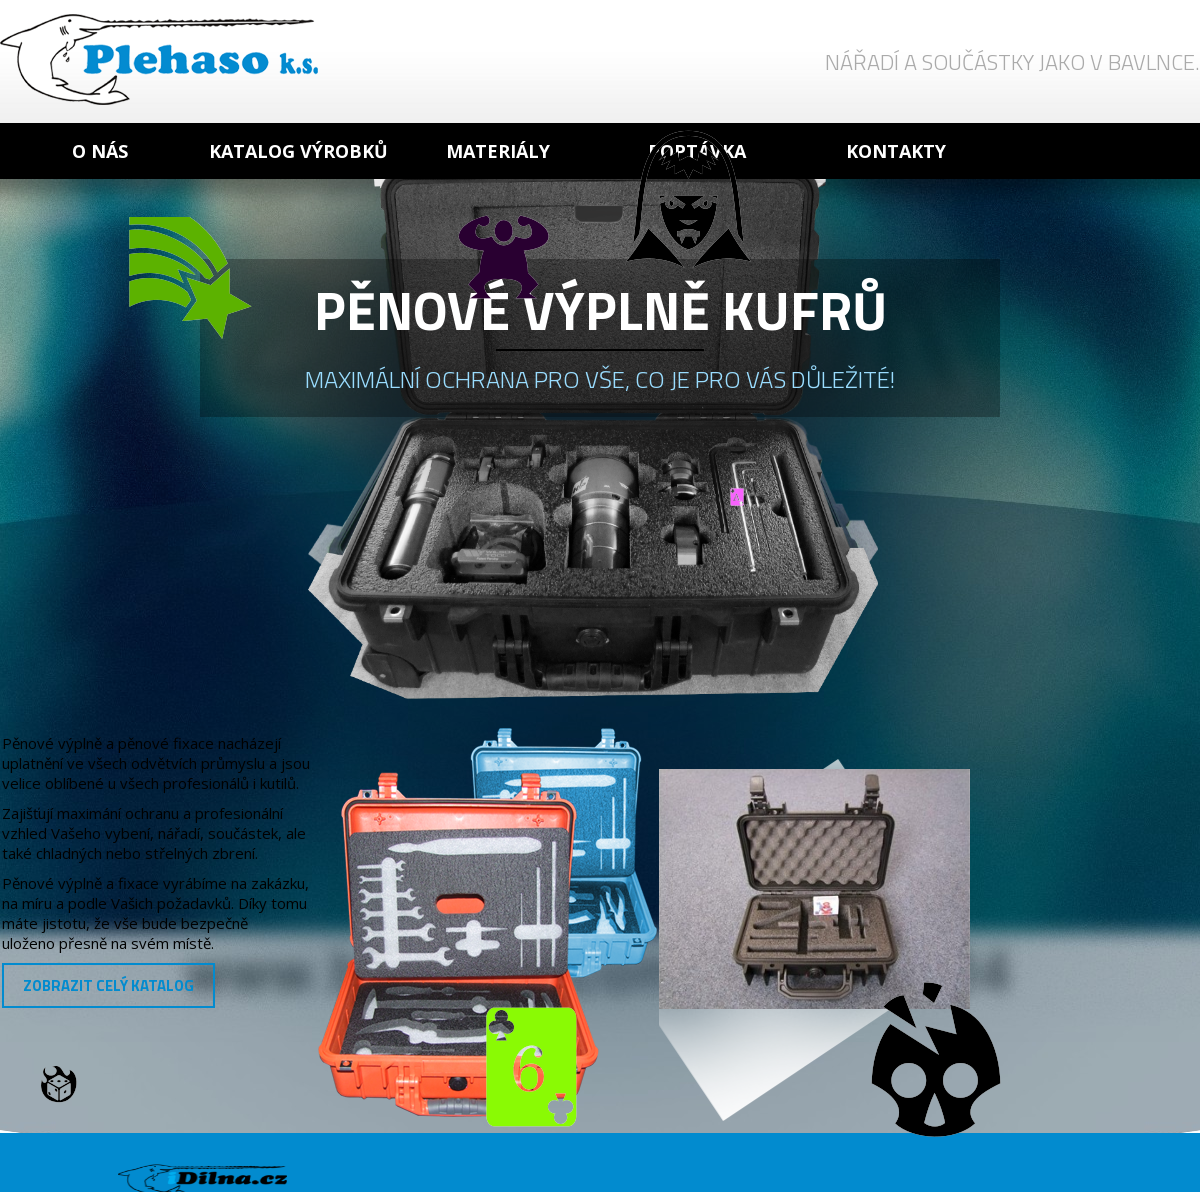 This screenshot has width=1200, height=1192. Describe the element at coordinates (934, 1062) in the screenshot. I see `indicates player death or game over state` at that location.